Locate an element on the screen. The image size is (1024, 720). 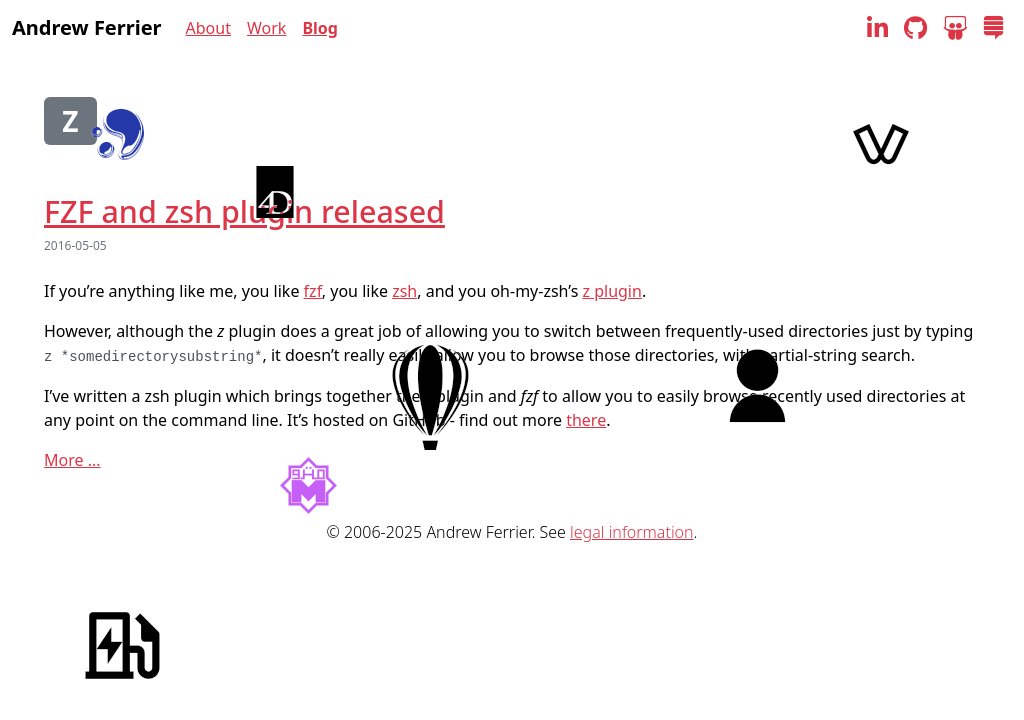
open CorelDRAW application is located at coordinates (430, 397).